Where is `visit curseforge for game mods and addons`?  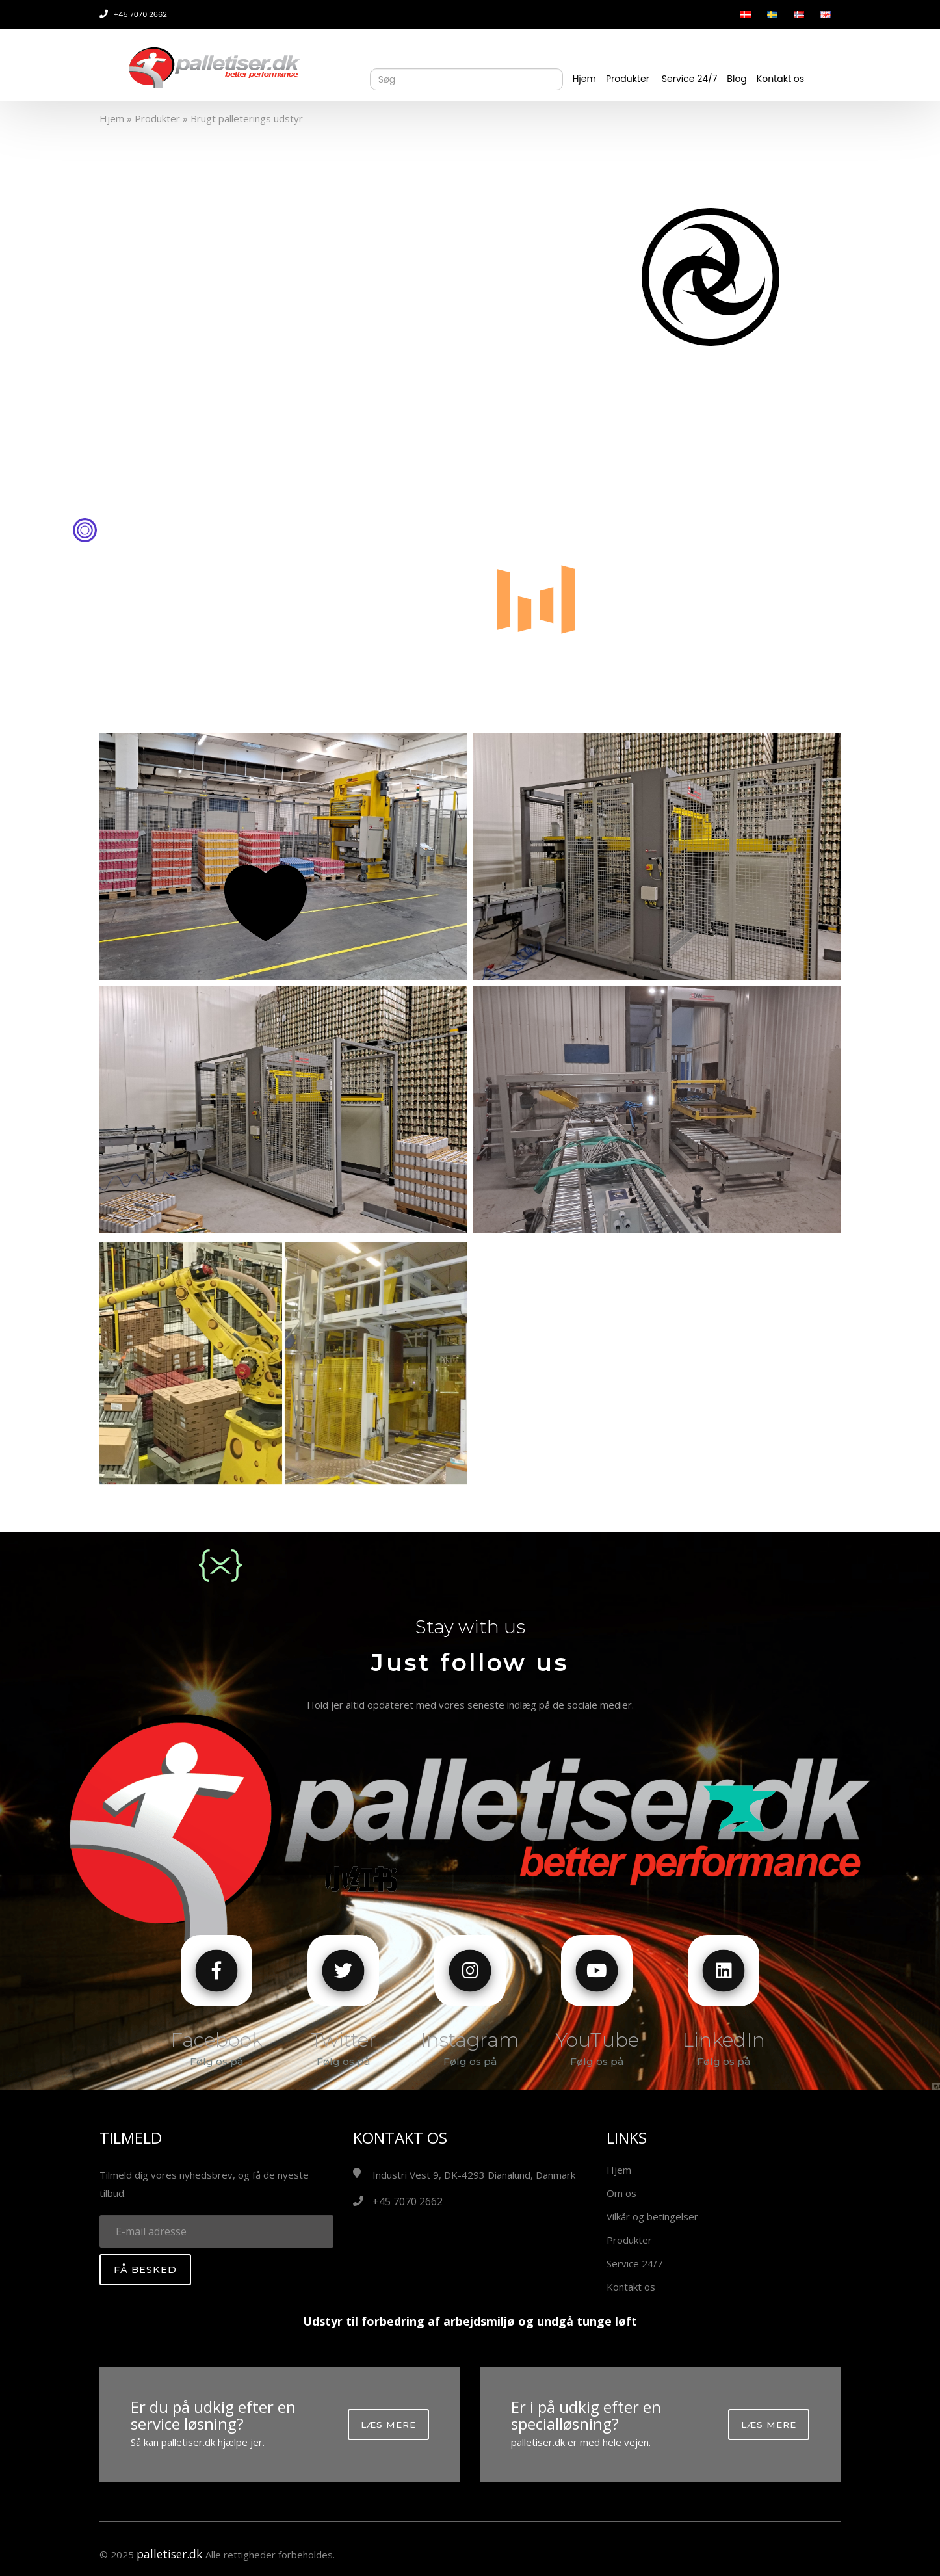 visit curseforge for game mods and addons is located at coordinates (739, 1808).